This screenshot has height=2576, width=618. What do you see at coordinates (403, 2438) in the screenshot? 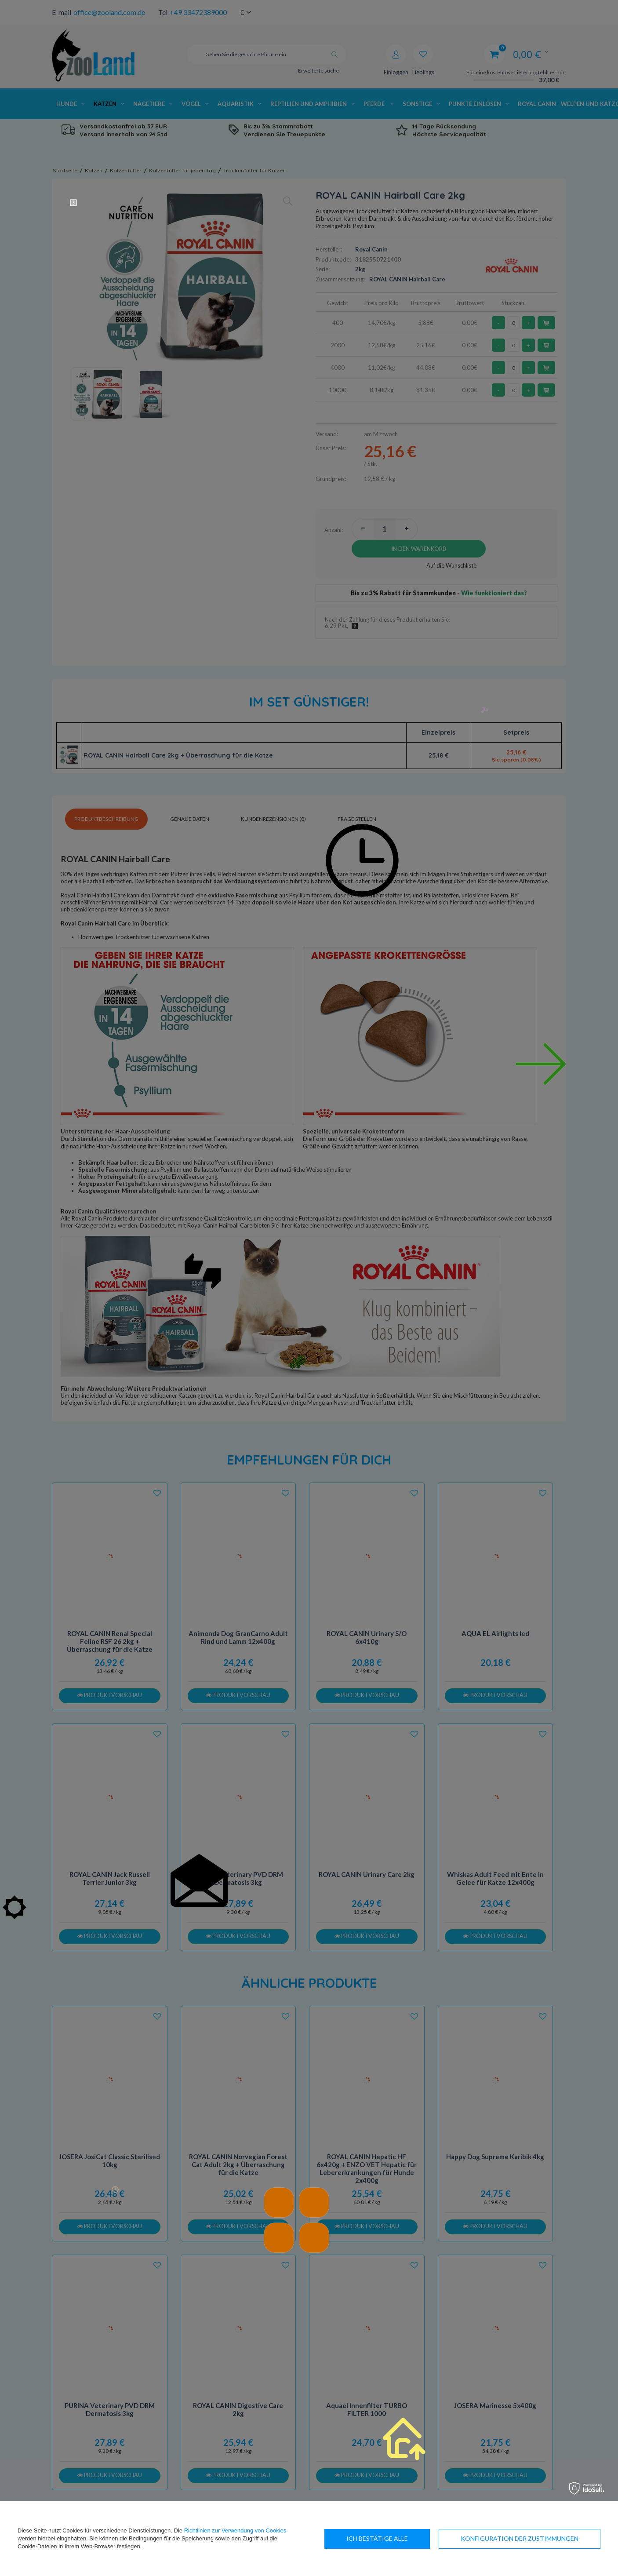
I see `navigate up to home directory` at bounding box center [403, 2438].